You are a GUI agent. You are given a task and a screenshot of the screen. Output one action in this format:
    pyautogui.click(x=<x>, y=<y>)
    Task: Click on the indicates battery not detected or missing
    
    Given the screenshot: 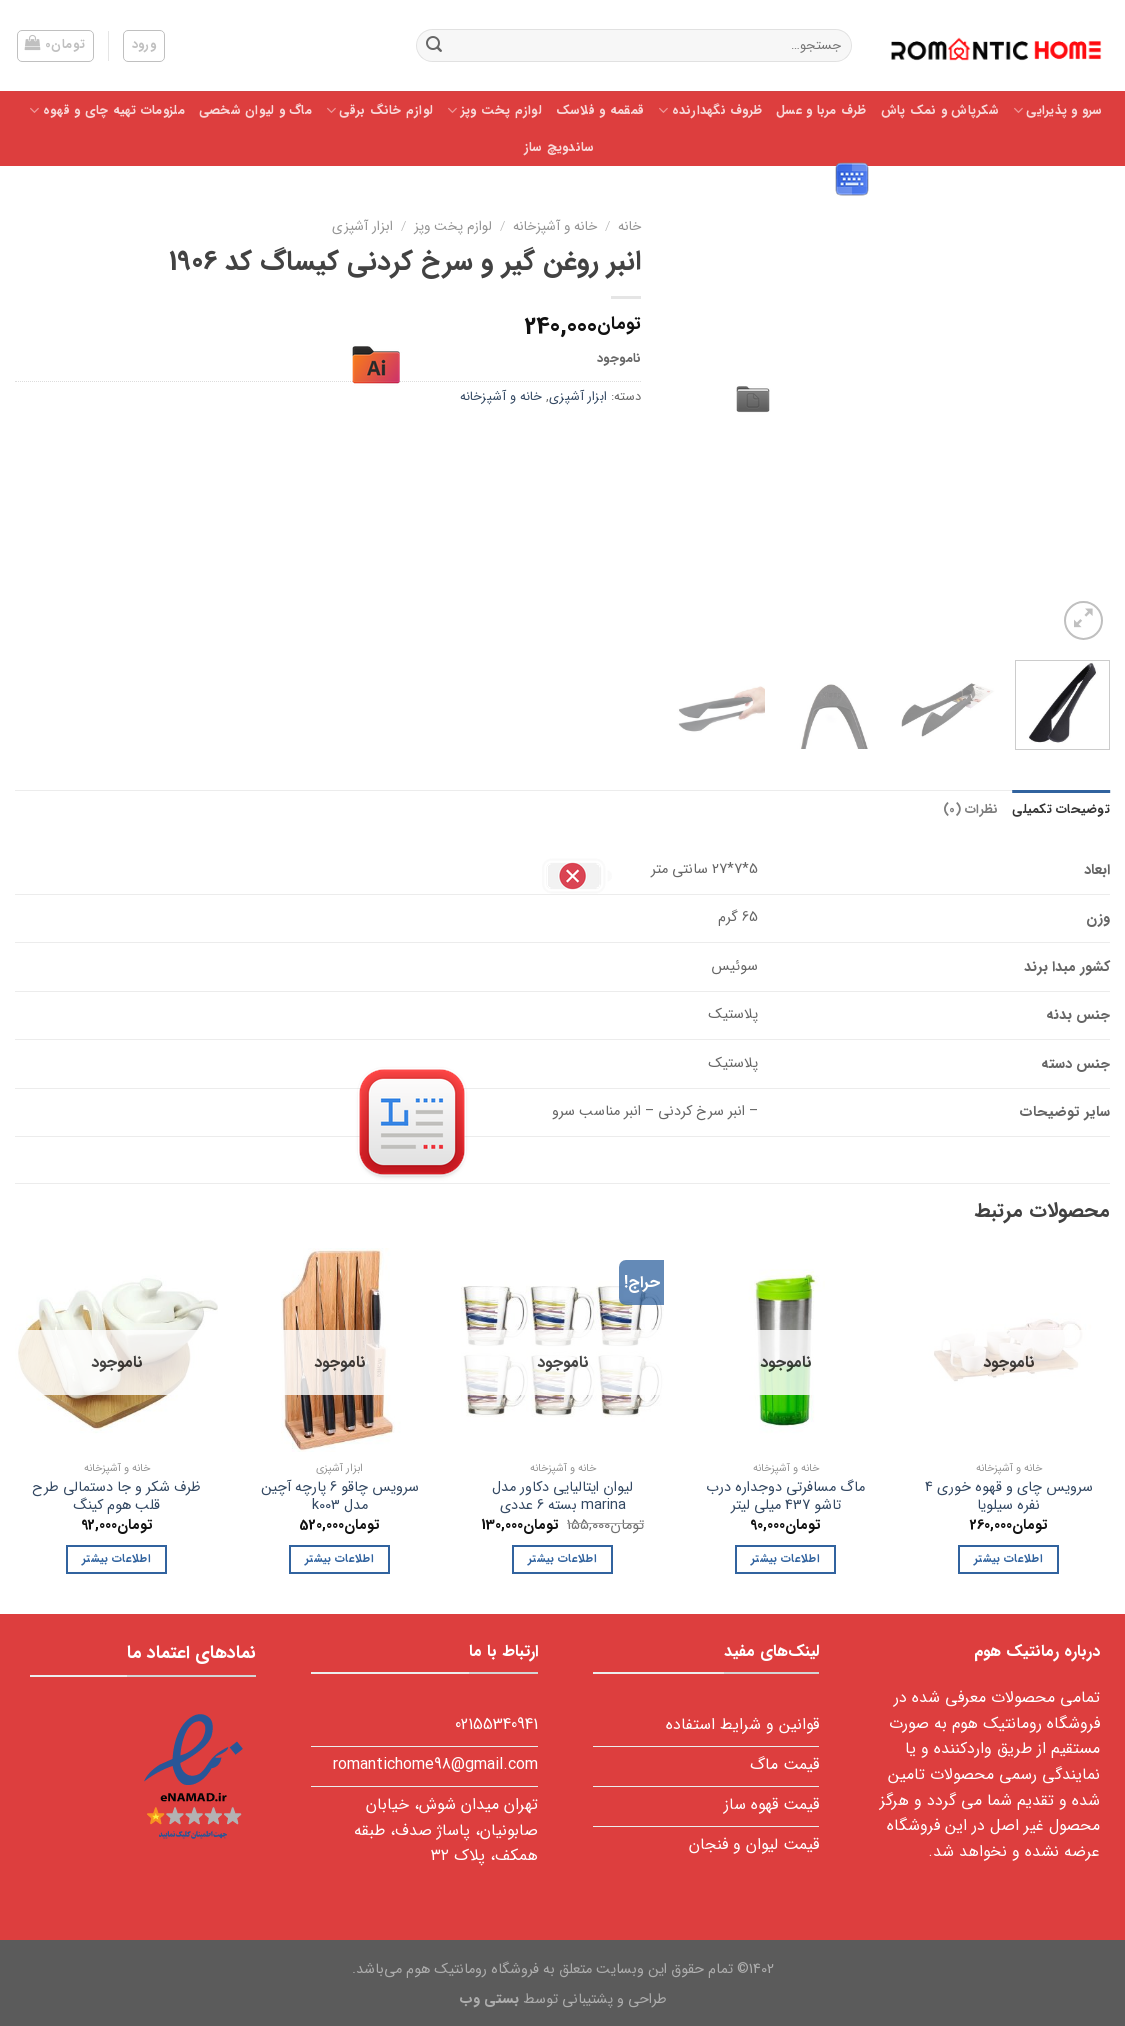 What is the action you would take?
    pyautogui.click(x=577, y=876)
    